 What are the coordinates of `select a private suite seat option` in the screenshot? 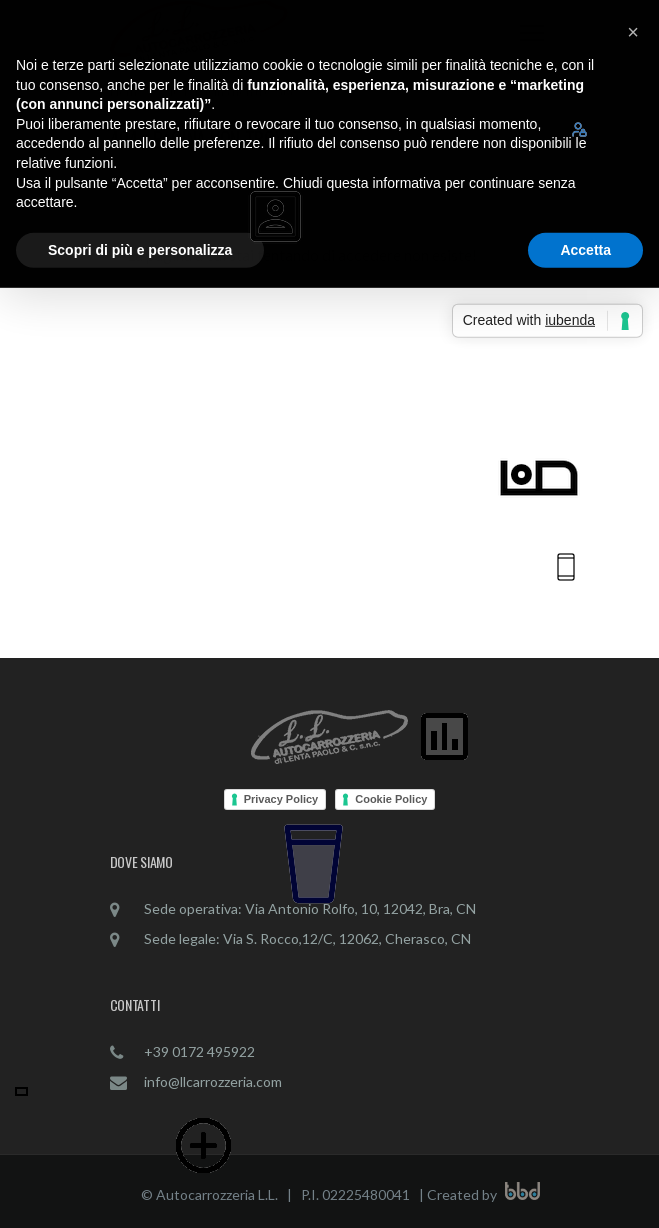 It's located at (539, 478).